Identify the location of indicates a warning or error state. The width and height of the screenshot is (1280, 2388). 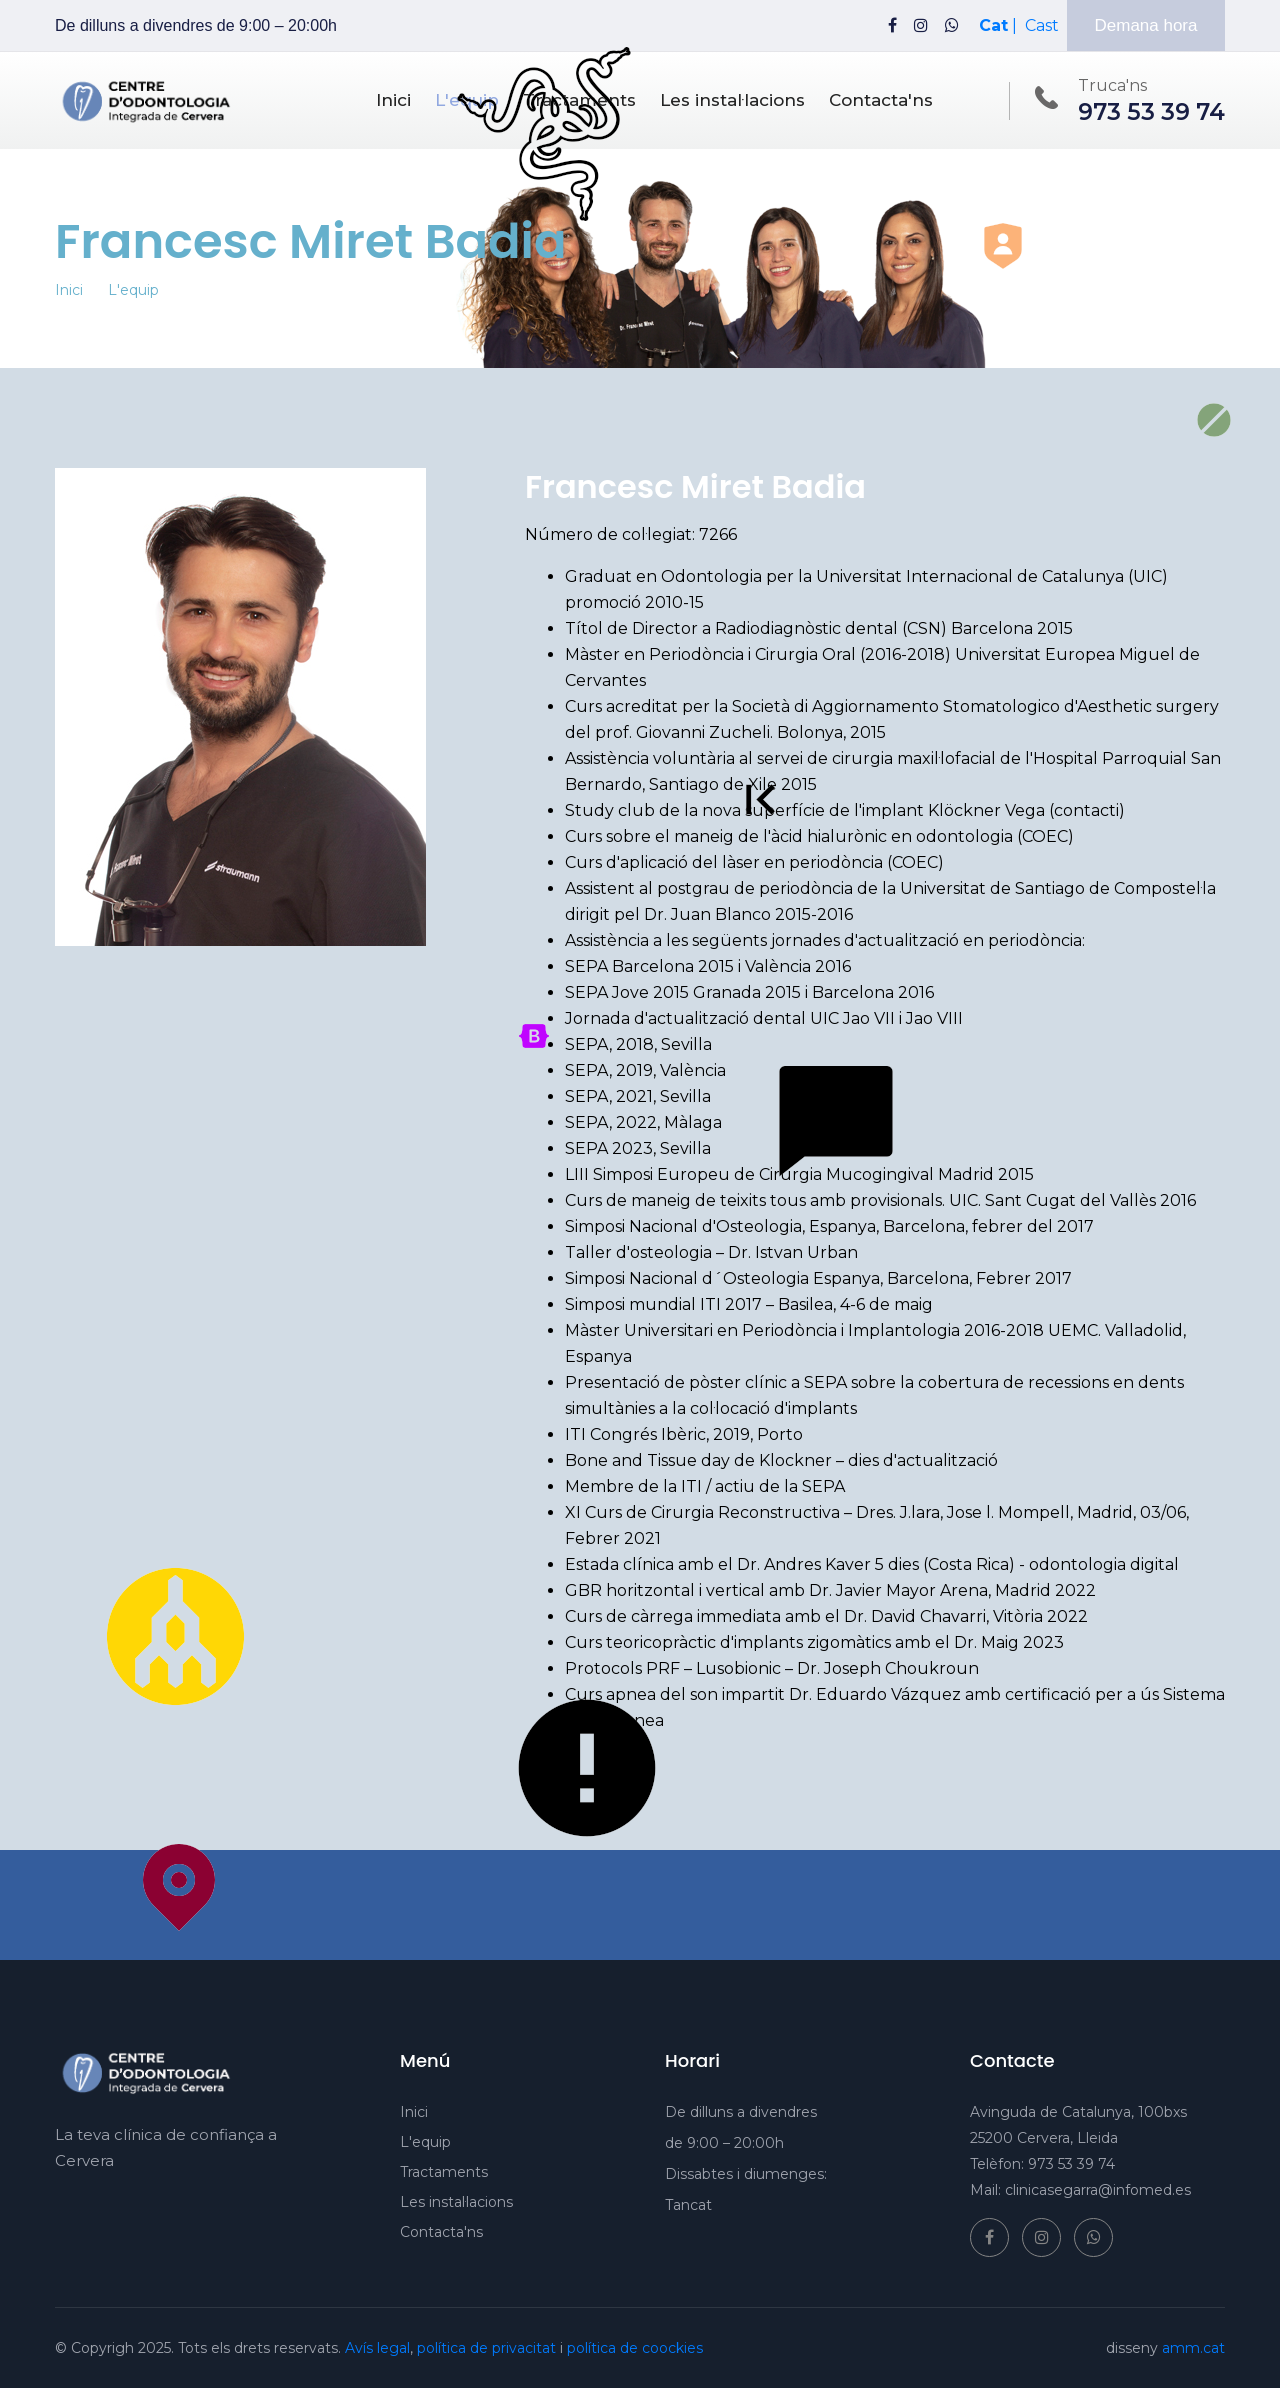
(587, 1768).